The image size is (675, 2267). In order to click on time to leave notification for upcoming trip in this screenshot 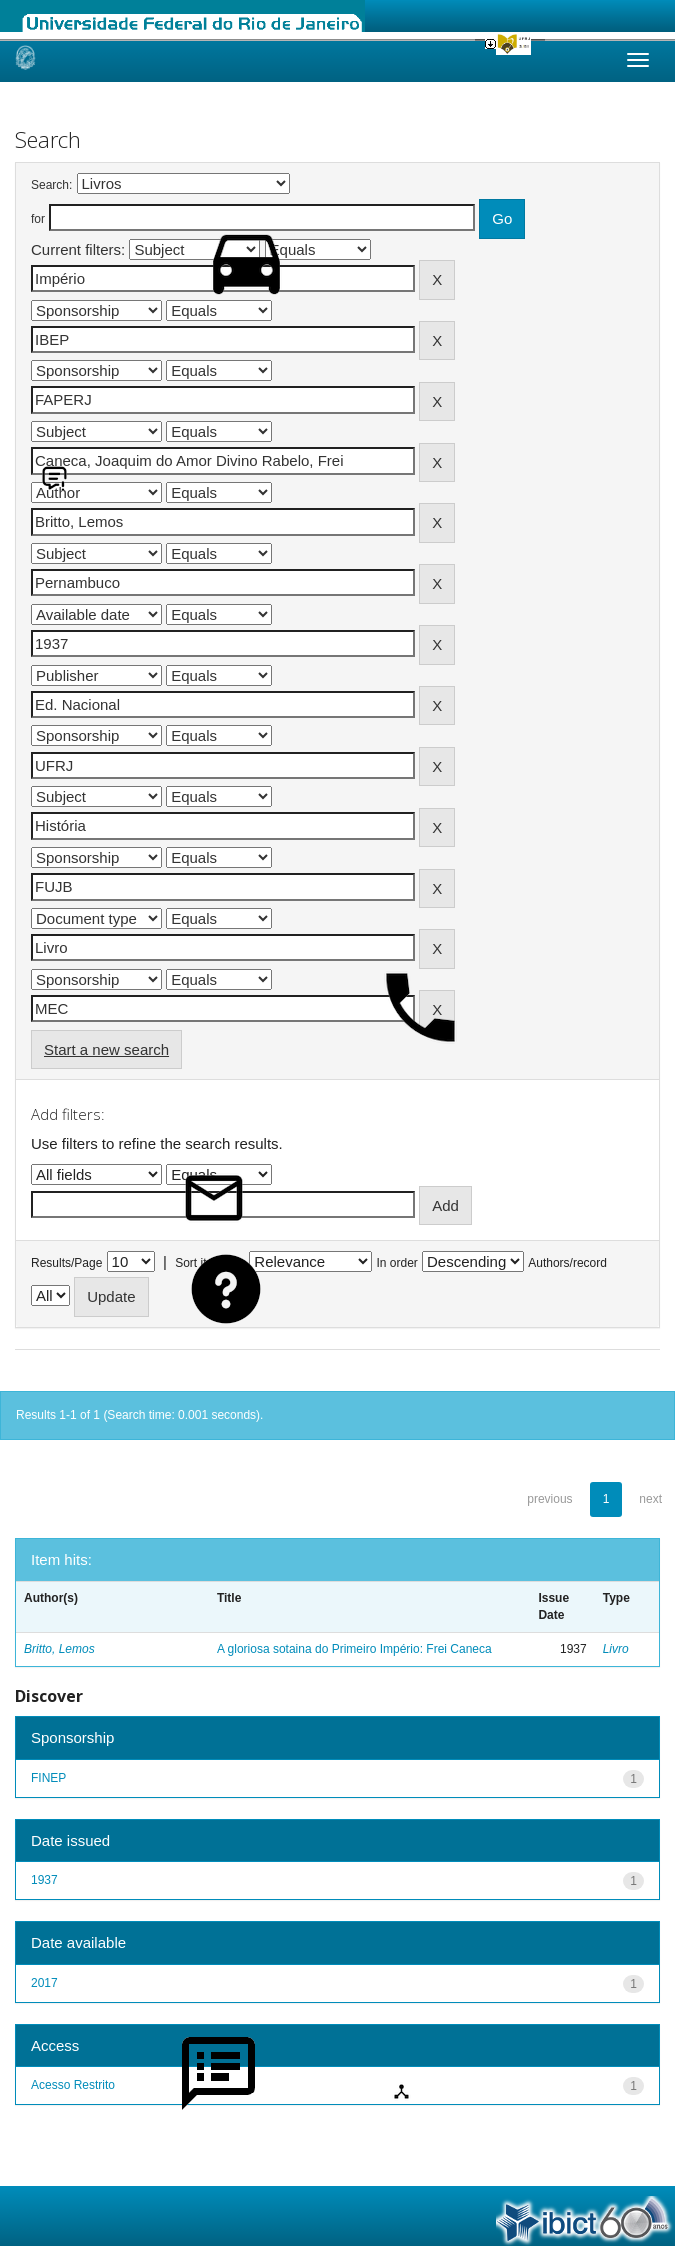, I will do `click(246, 264)`.